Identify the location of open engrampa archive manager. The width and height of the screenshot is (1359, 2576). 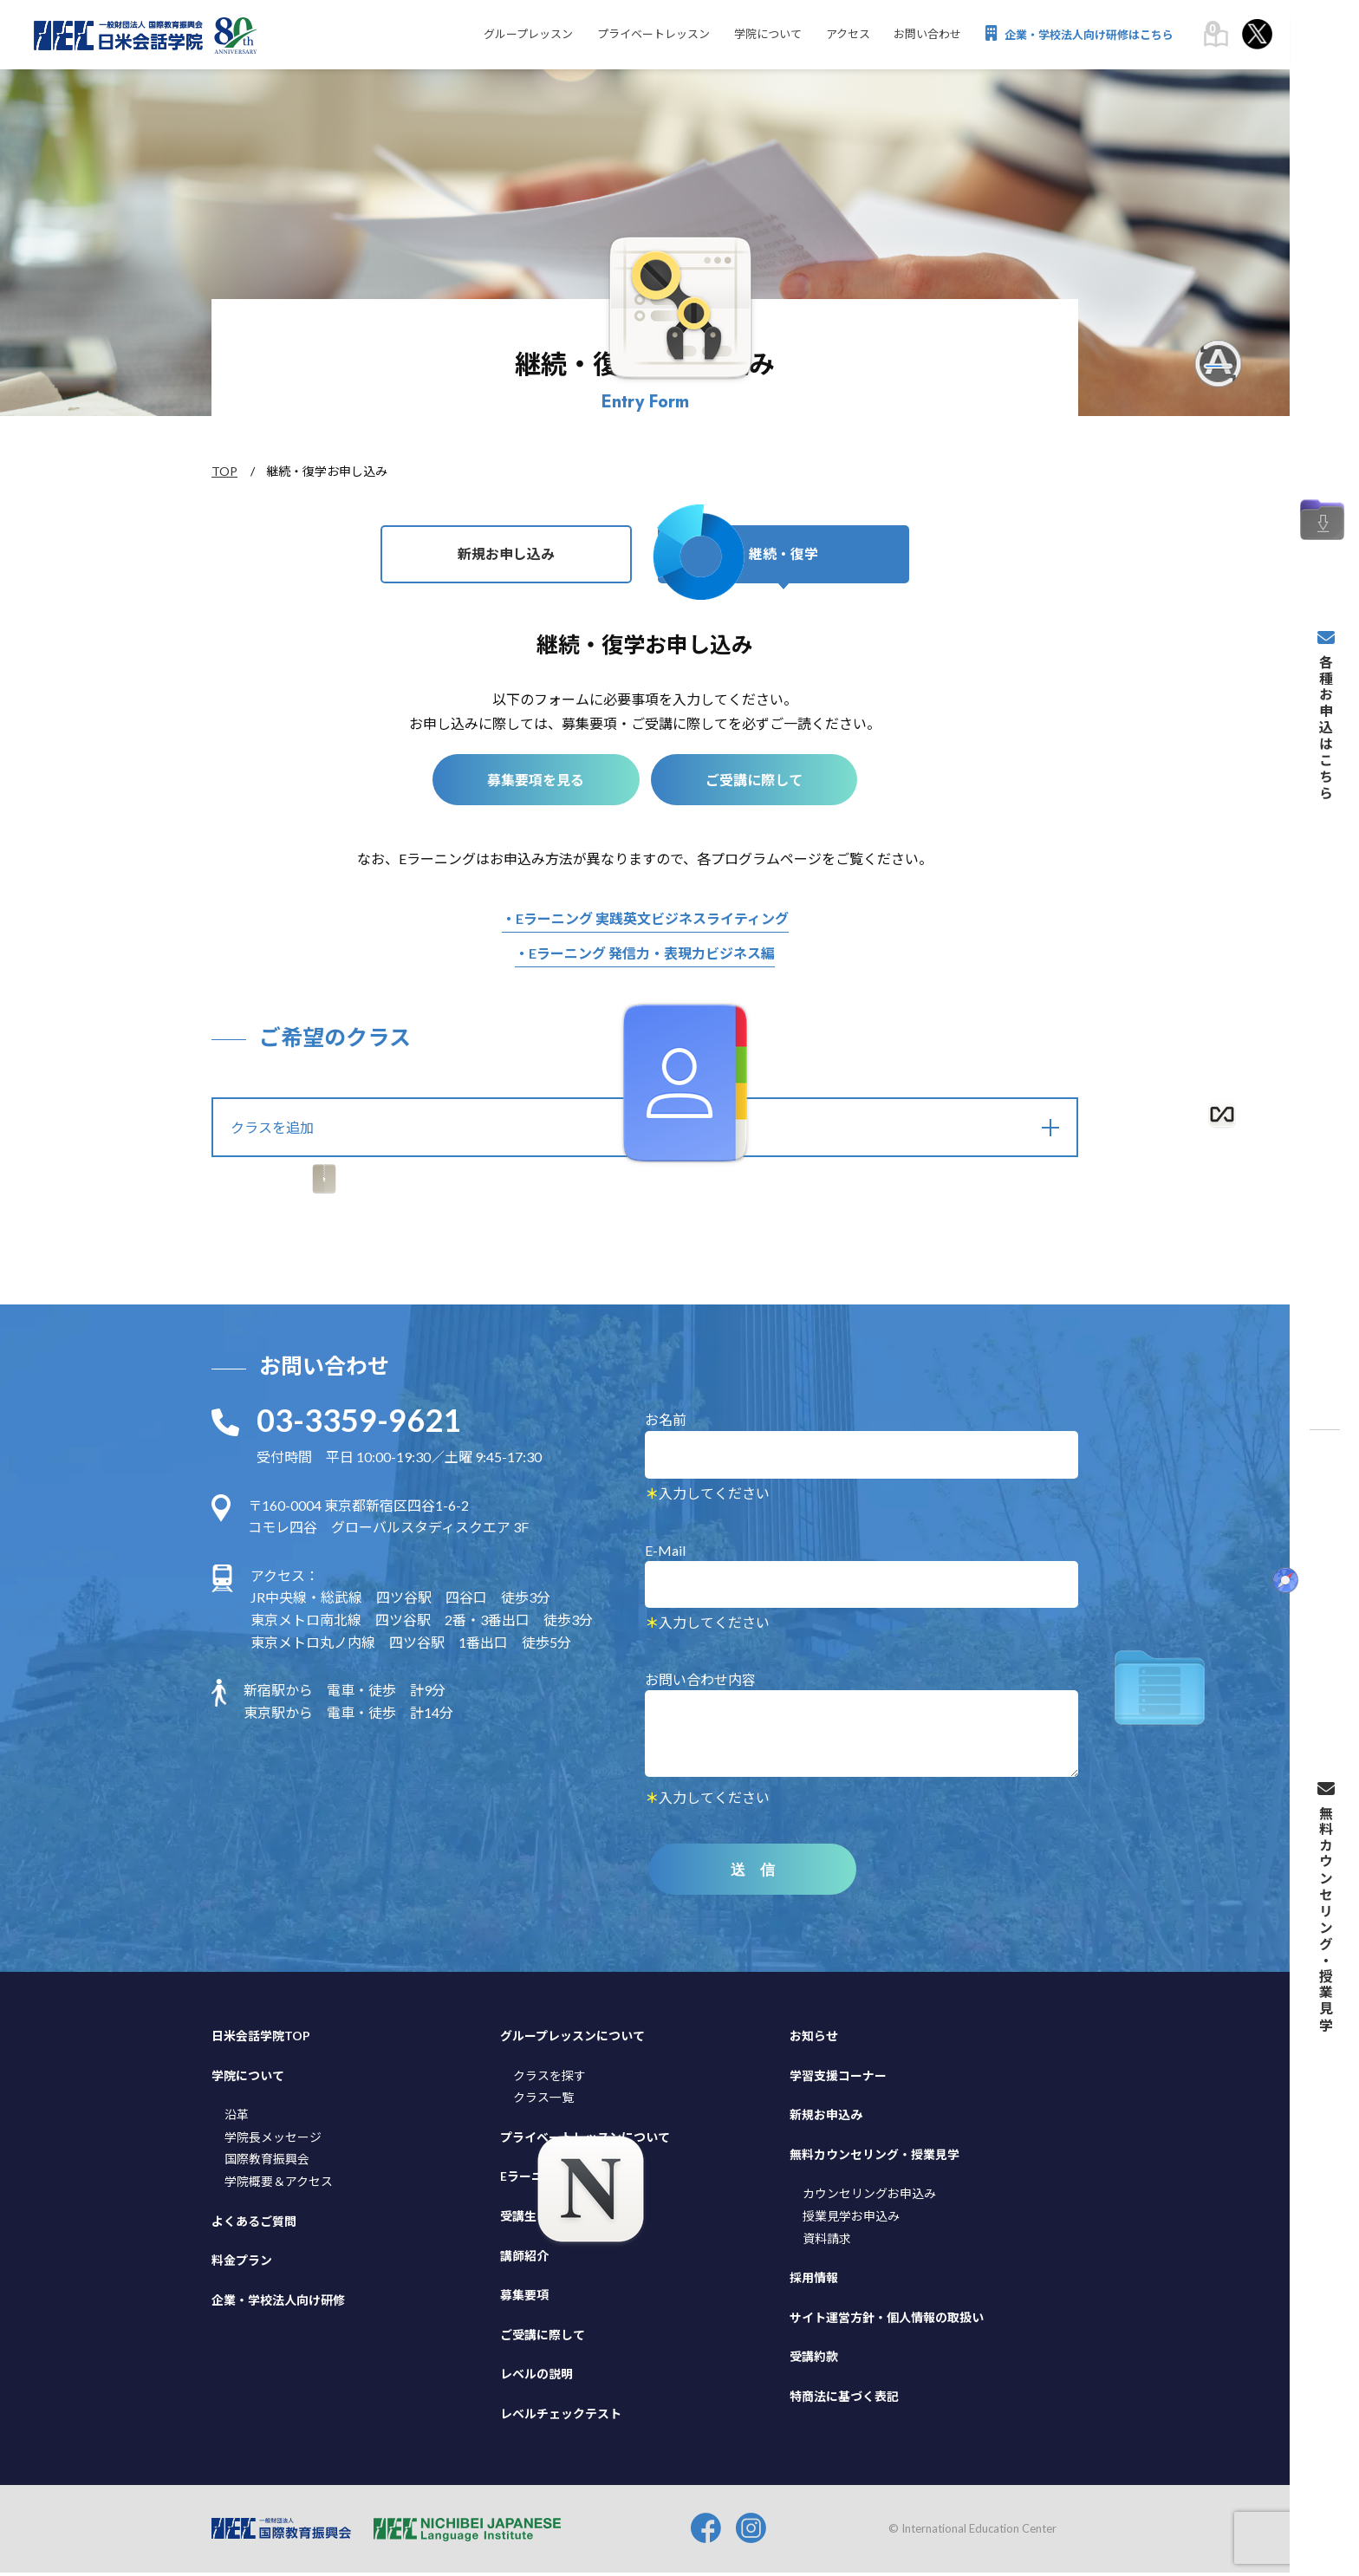
(324, 1179).